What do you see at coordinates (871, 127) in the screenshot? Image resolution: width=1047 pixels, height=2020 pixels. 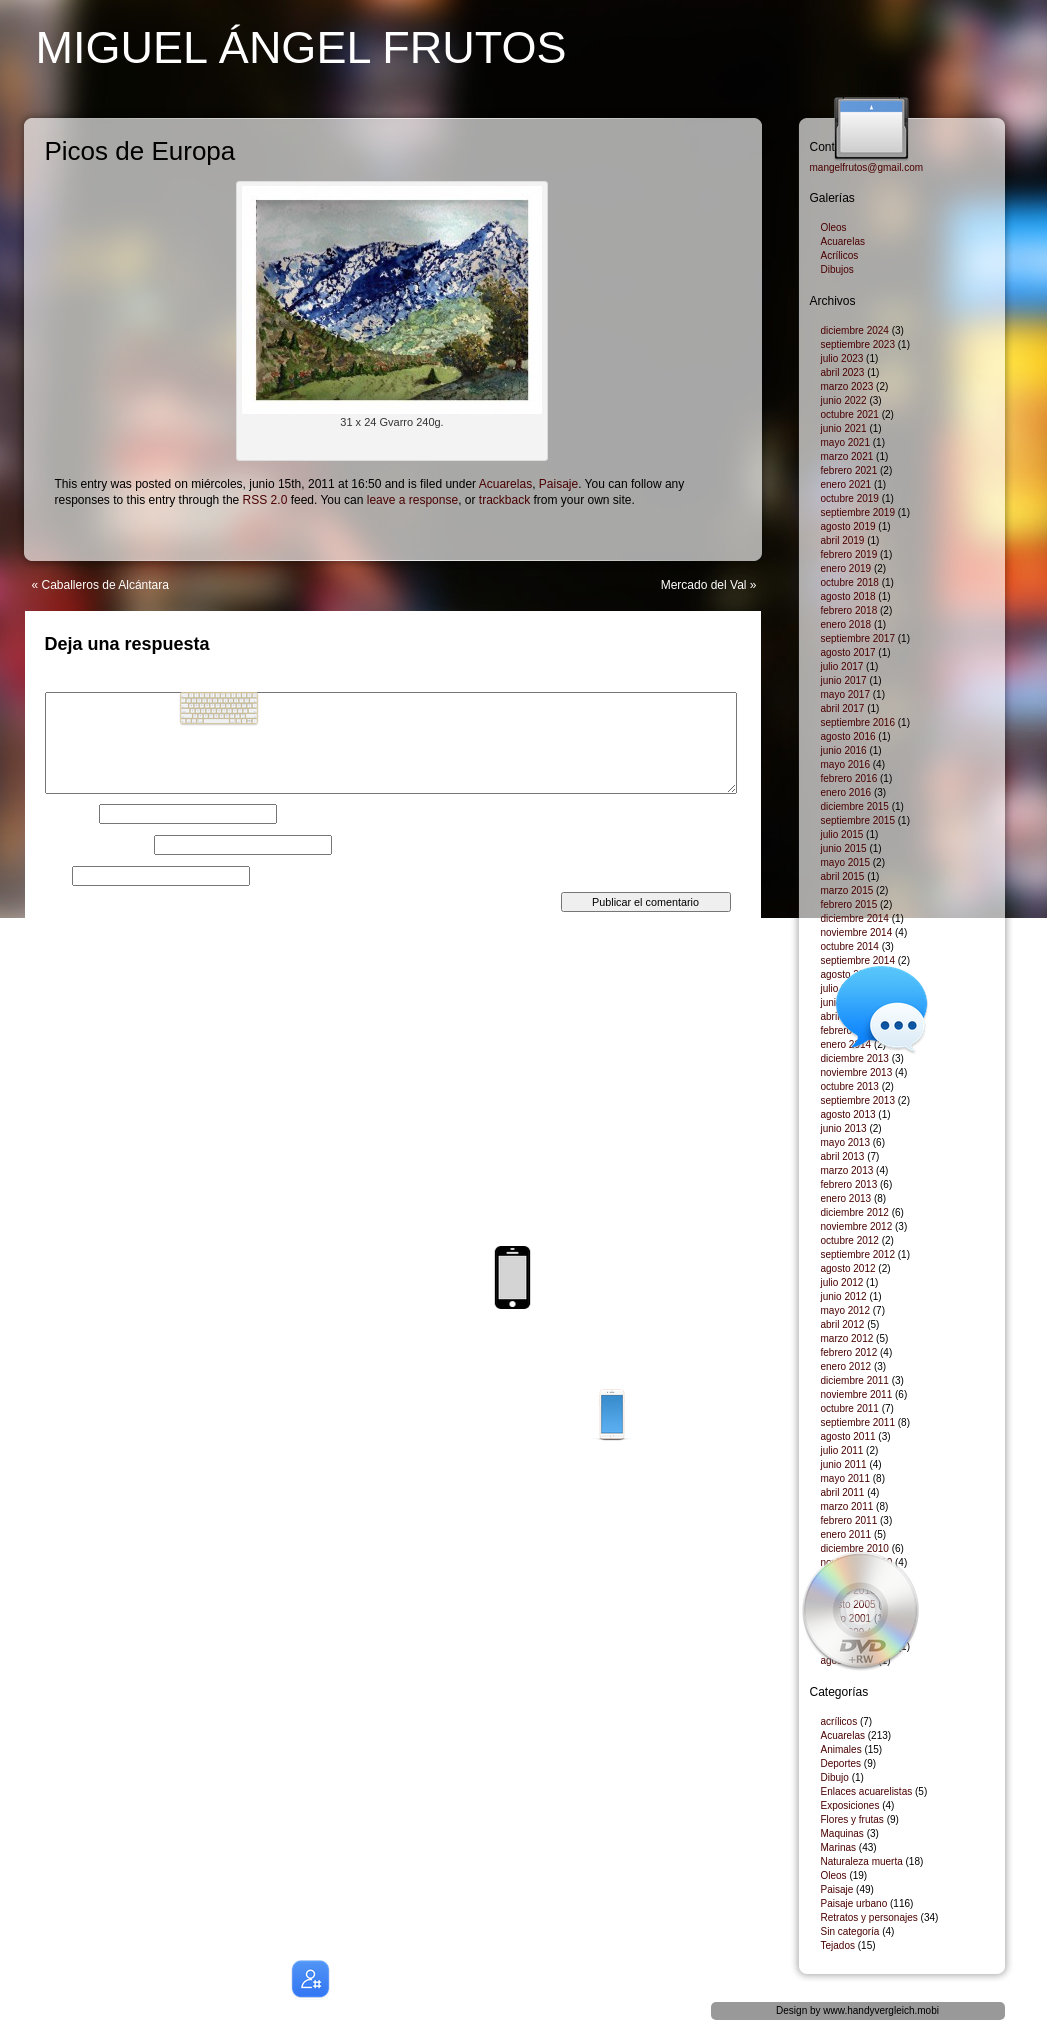 I see `compactflash memory card storage device` at bounding box center [871, 127].